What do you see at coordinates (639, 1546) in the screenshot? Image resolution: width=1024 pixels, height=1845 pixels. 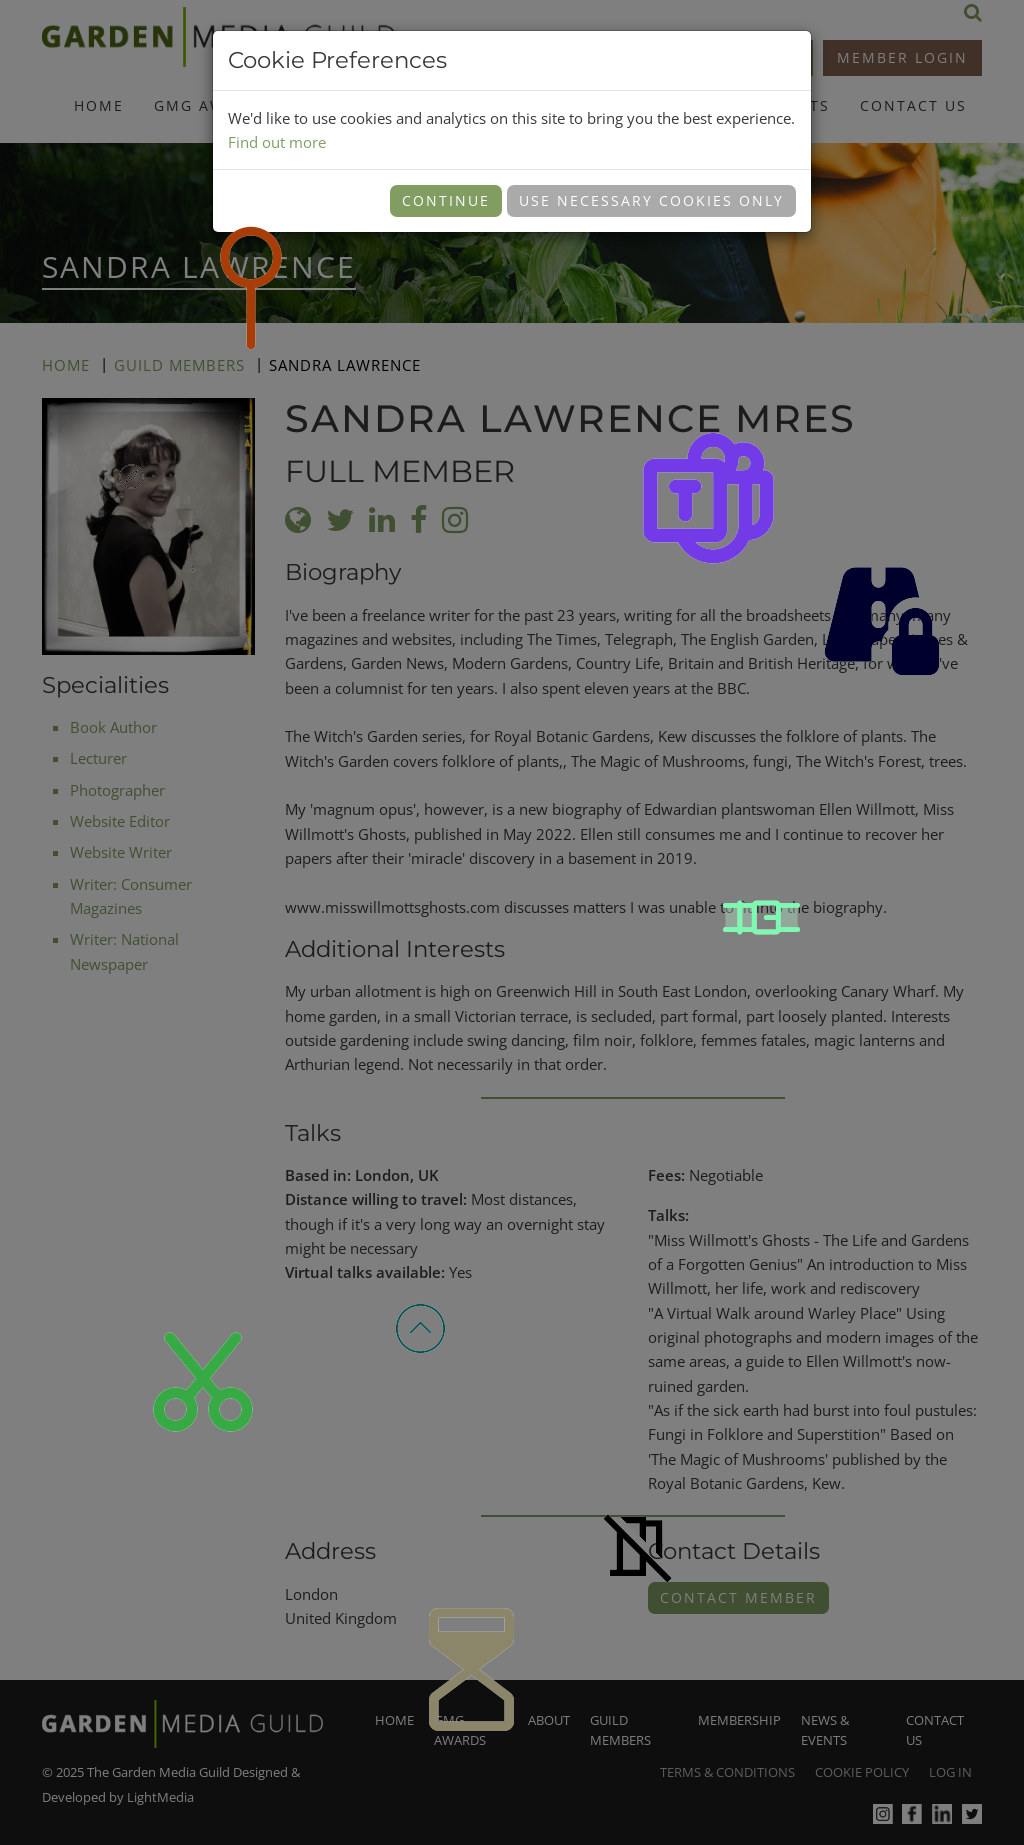 I see `meeting room unavailable` at bounding box center [639, 1546].